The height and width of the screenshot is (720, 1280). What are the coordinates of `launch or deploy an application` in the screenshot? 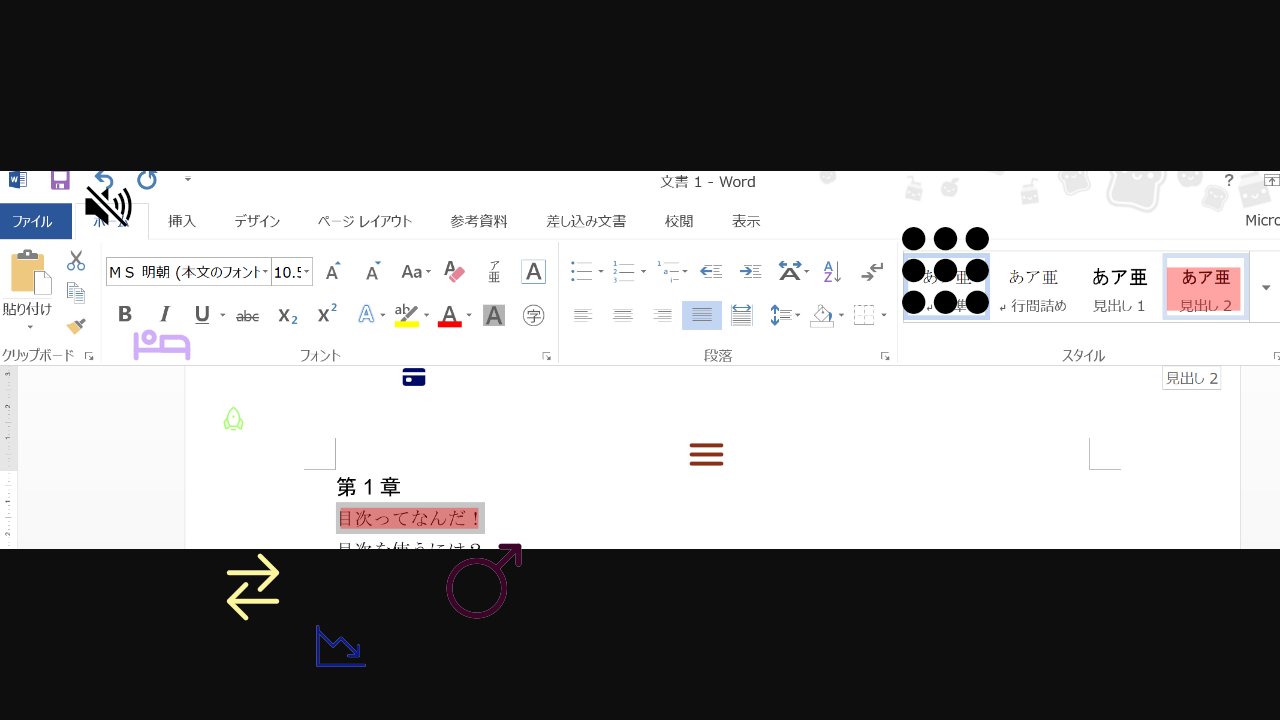 It's located at (233, 419).